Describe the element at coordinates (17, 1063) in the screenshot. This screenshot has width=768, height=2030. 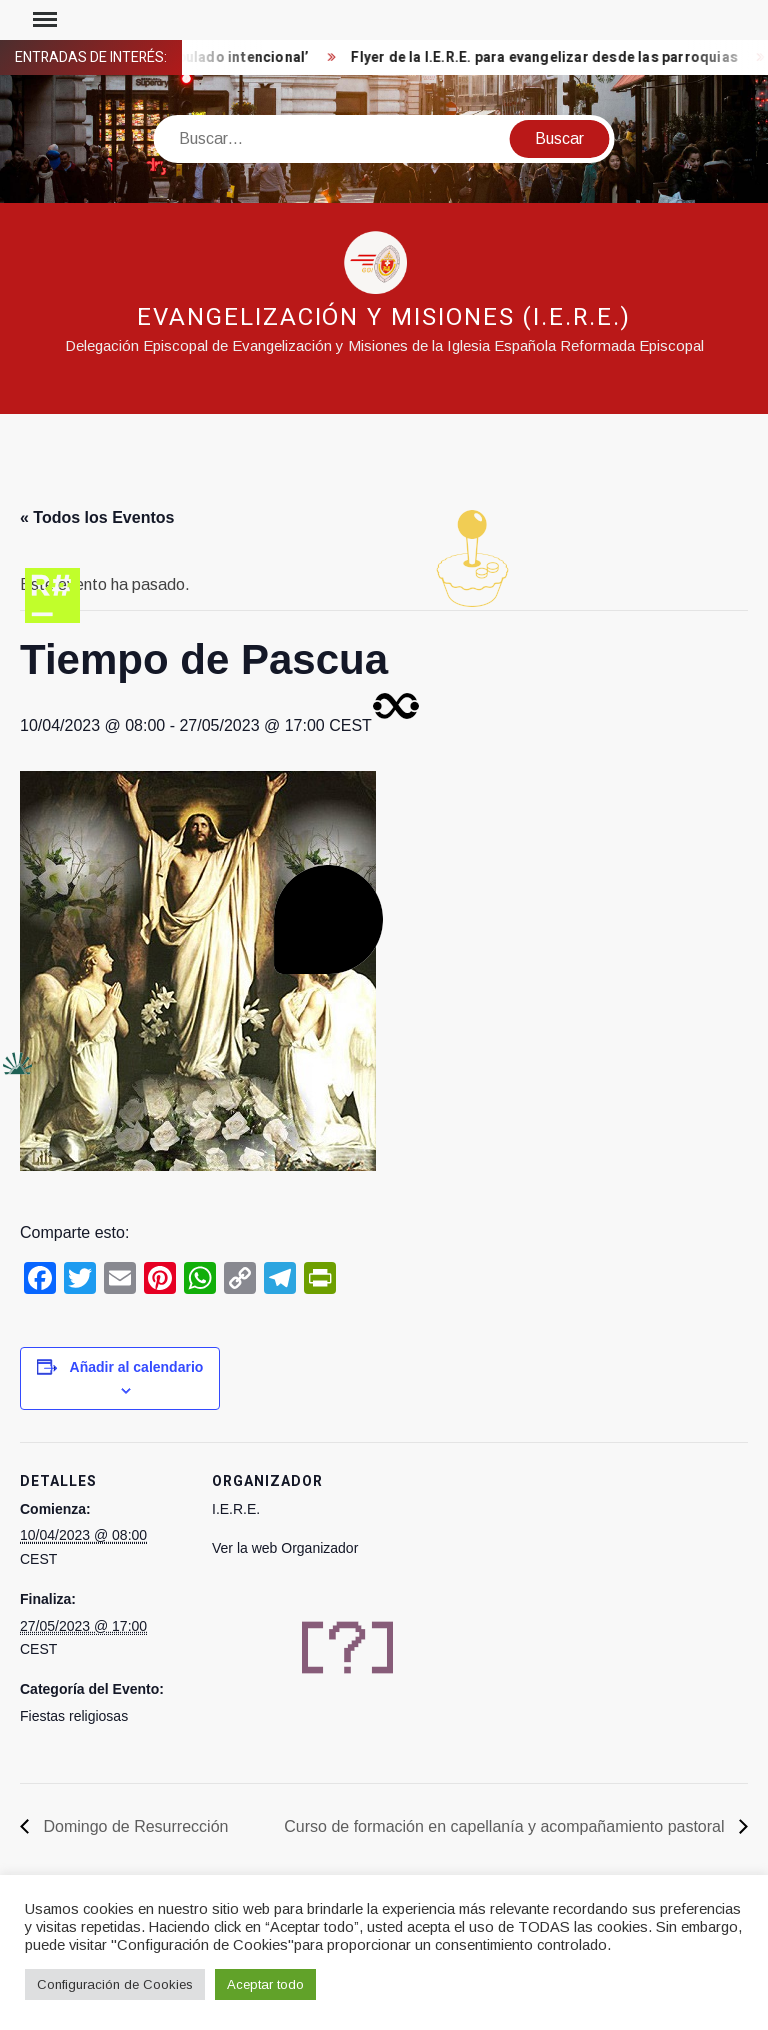
I see `open Libera.Chat IRC network` at that location.